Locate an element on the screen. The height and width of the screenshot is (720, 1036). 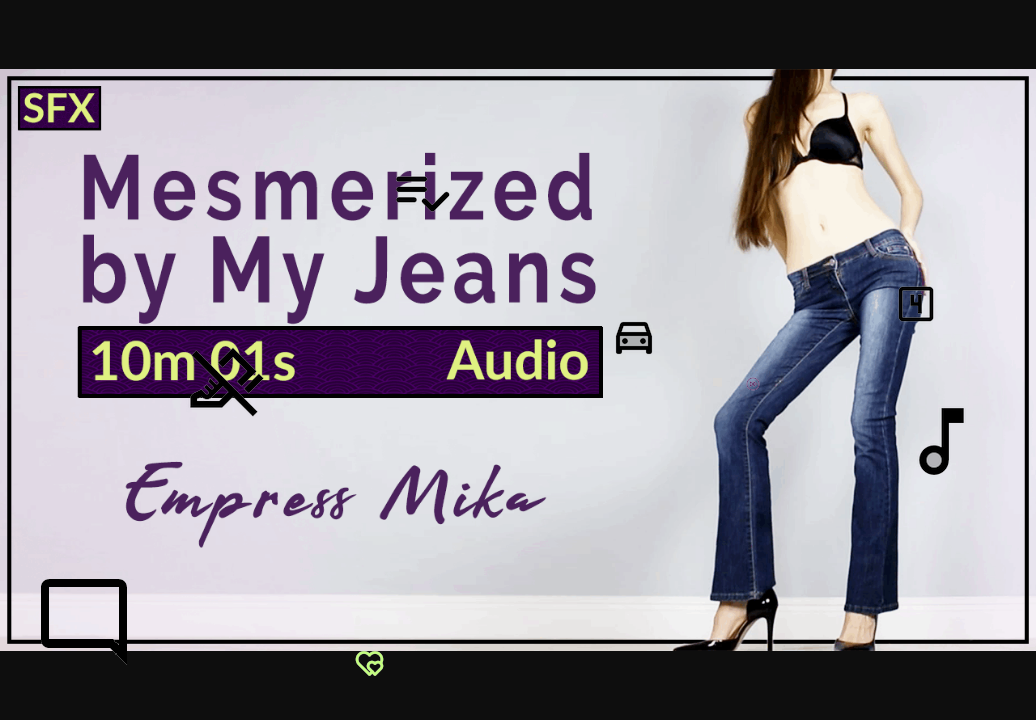
item successfully added to playlist is located at coordinates (422, 192).